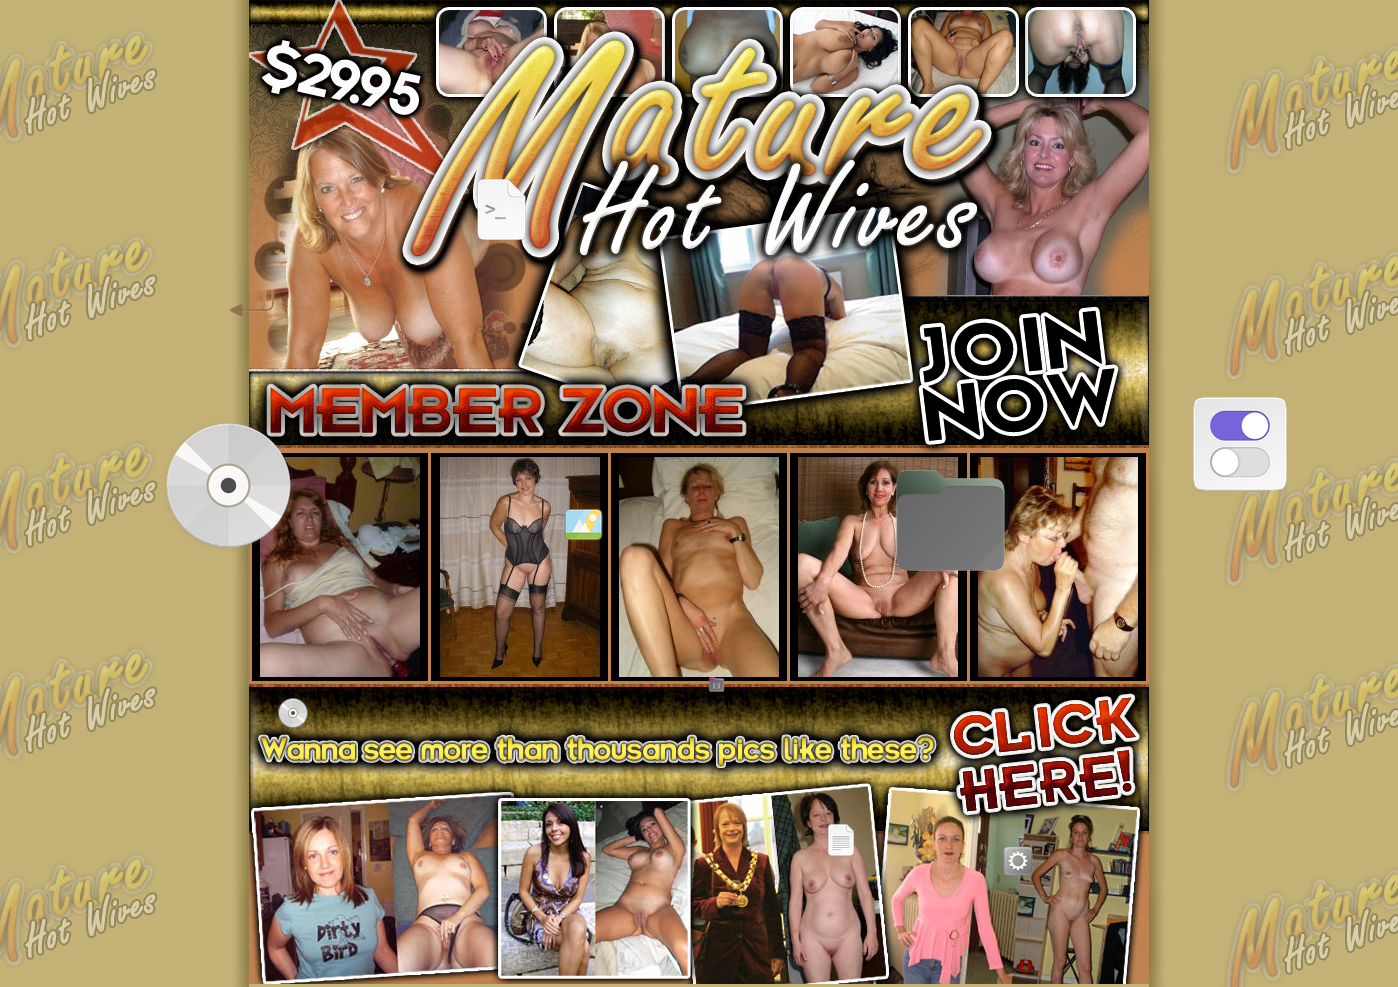 The height and width of the screenshot is (987, 1398). I want to click on open a text file, so click(841, 840).